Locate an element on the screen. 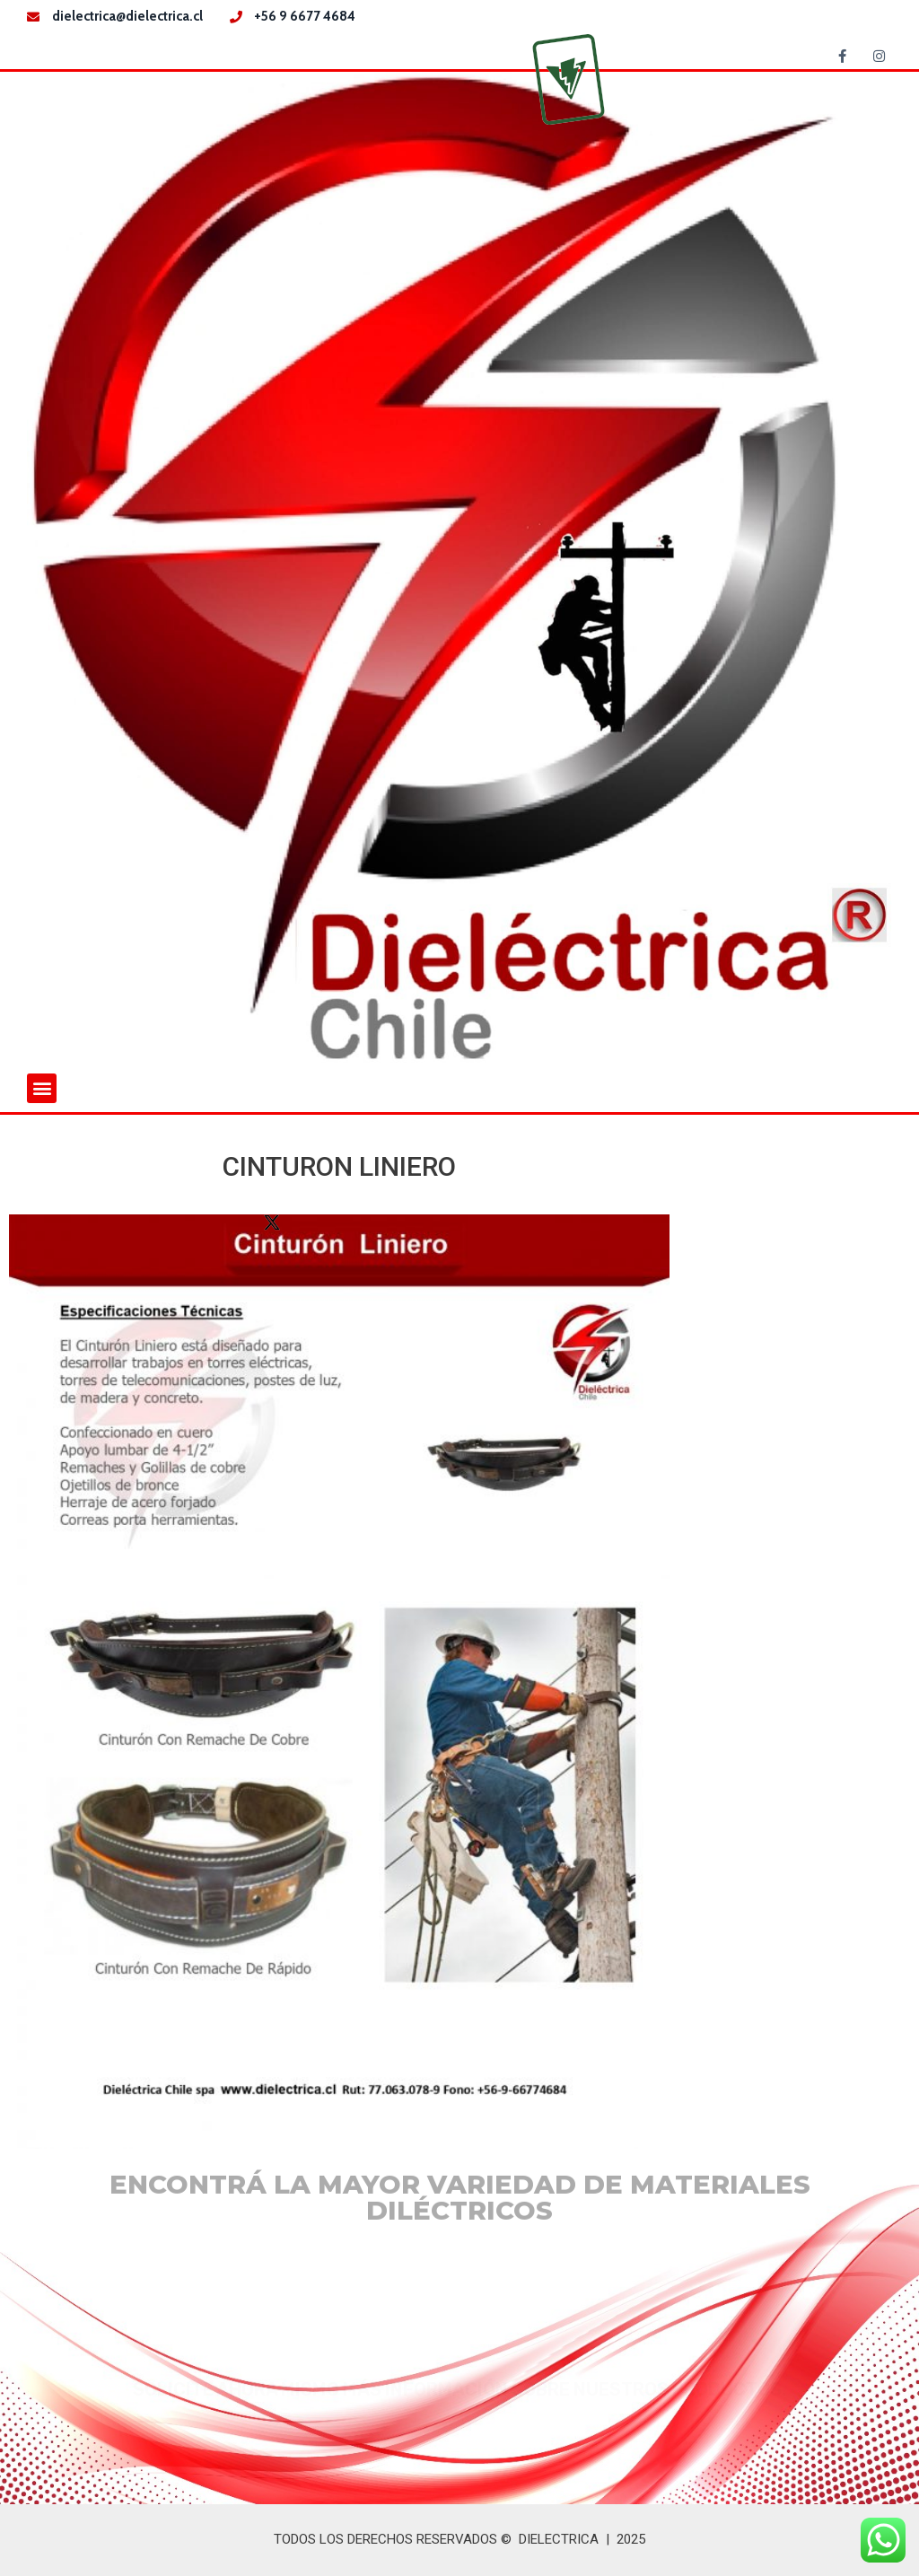  open VitePress documentation site is located at coordinates (568, 79).